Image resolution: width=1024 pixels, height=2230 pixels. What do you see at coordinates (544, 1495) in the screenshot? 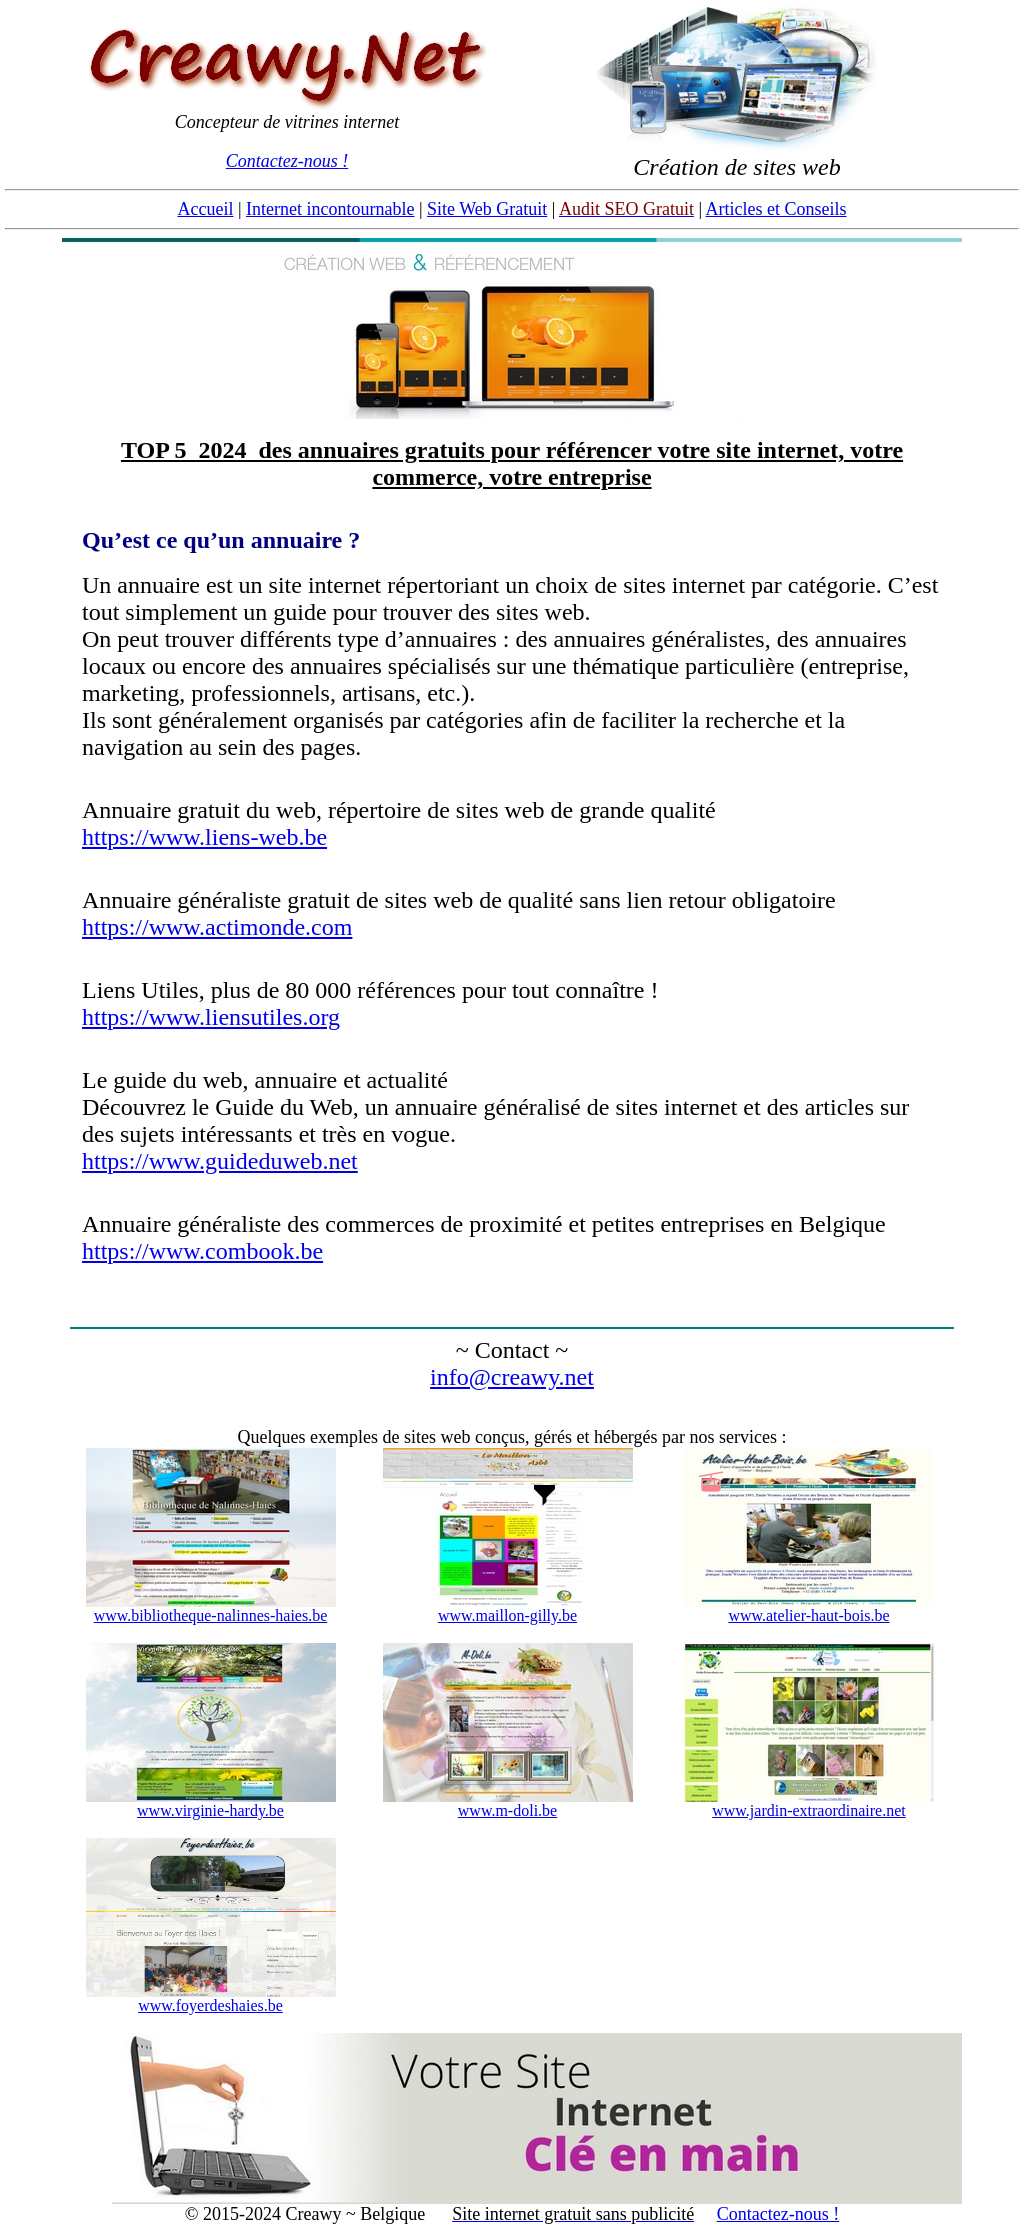
I see `filter or sort content` at bounding box center [544, 1495].